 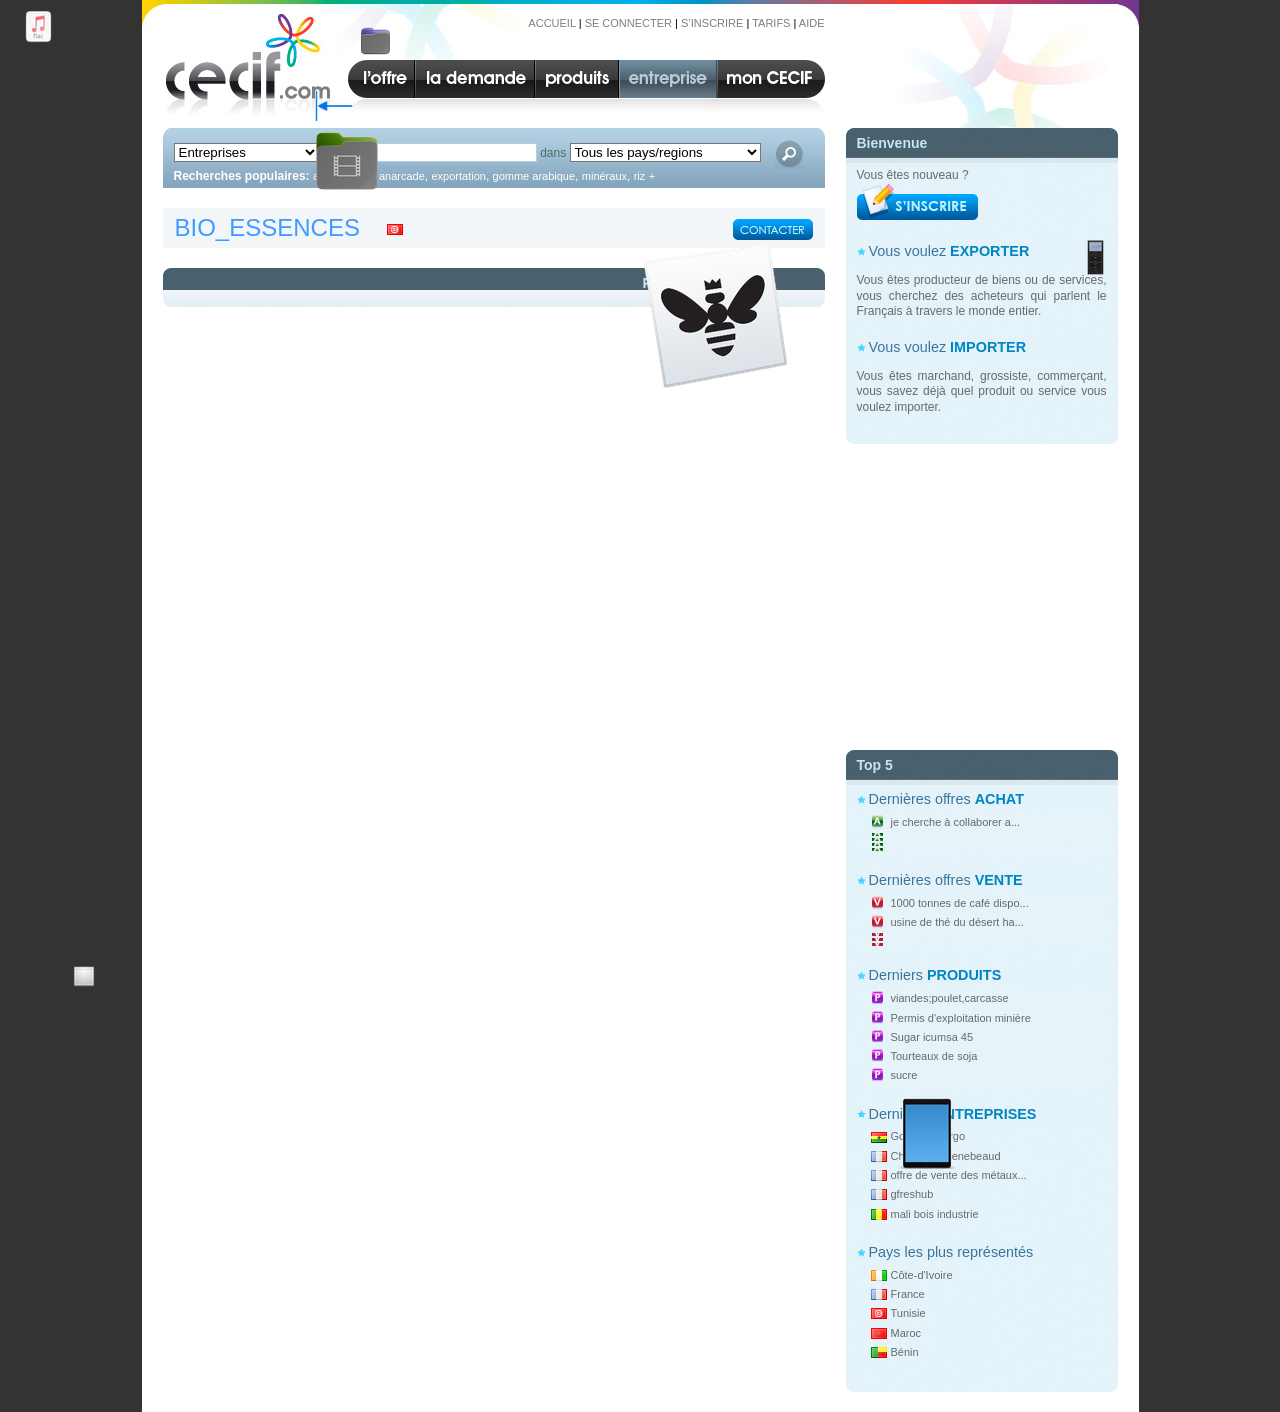 I want to click on magic trackpad connected via bluetooth, so click(x=84, y=977).